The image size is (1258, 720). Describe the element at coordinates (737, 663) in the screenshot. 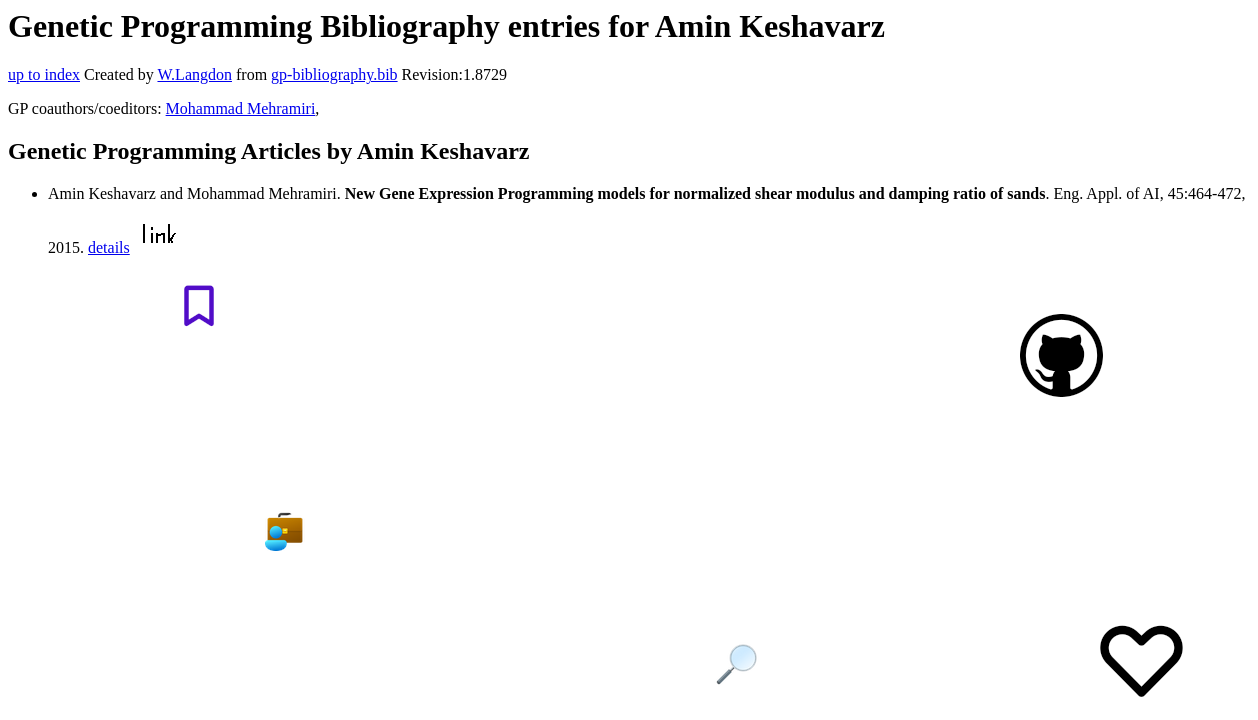

I see `search for content or files` at that location.